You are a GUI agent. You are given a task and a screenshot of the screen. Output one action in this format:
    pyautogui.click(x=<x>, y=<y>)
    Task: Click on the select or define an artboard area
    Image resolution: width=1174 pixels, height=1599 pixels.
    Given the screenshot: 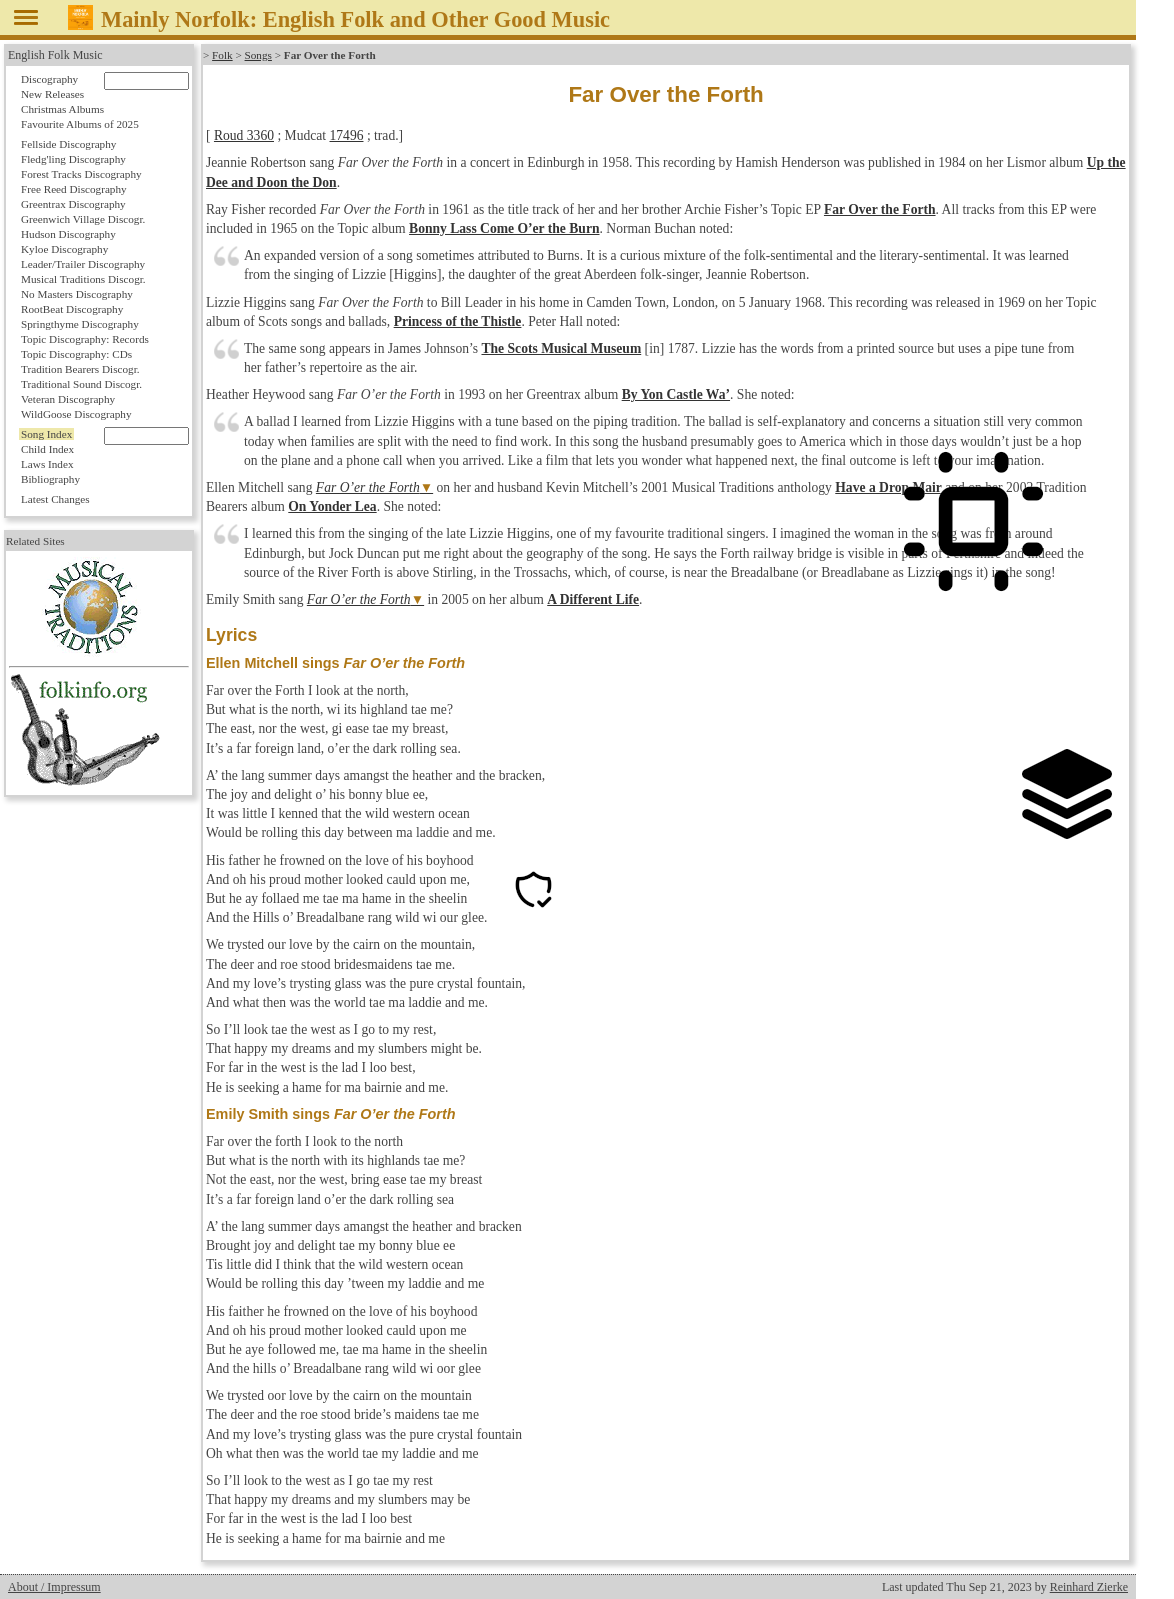 What is the action you would take?
    pyautogui.click(x=973, y=521)
    